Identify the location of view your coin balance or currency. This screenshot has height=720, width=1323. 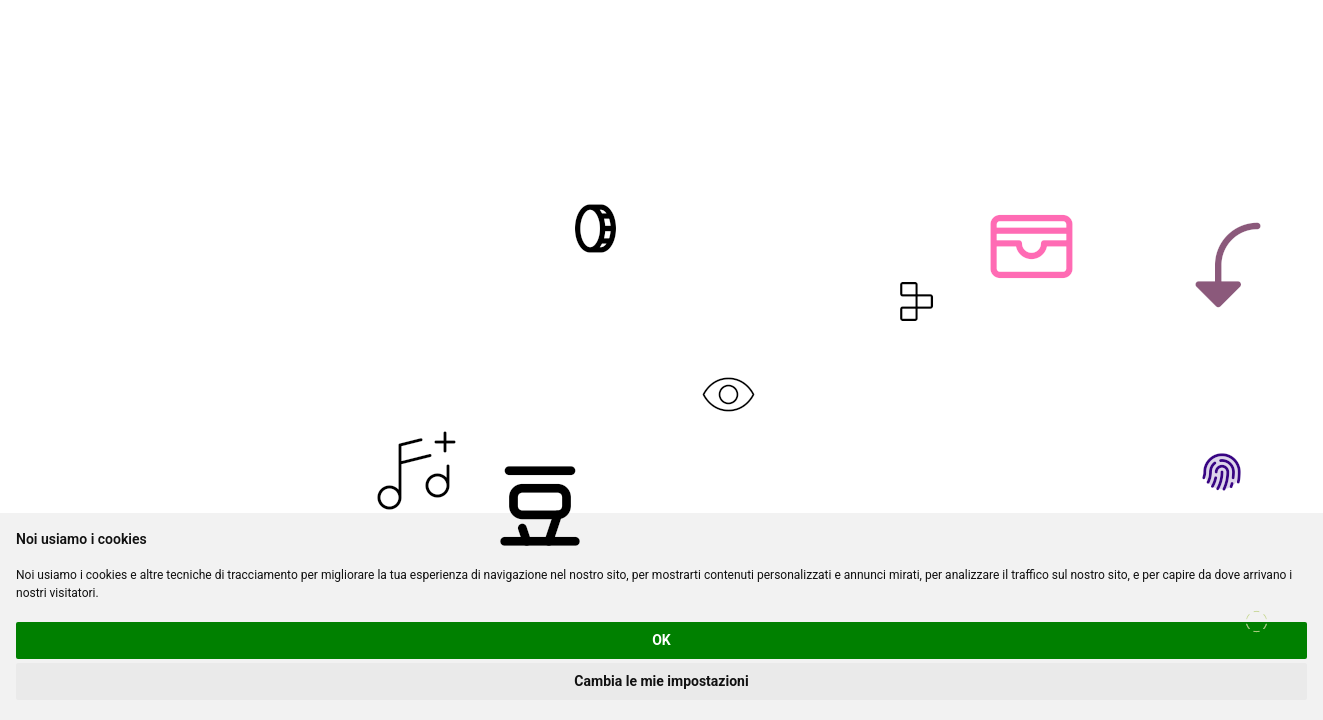
(595, 228).